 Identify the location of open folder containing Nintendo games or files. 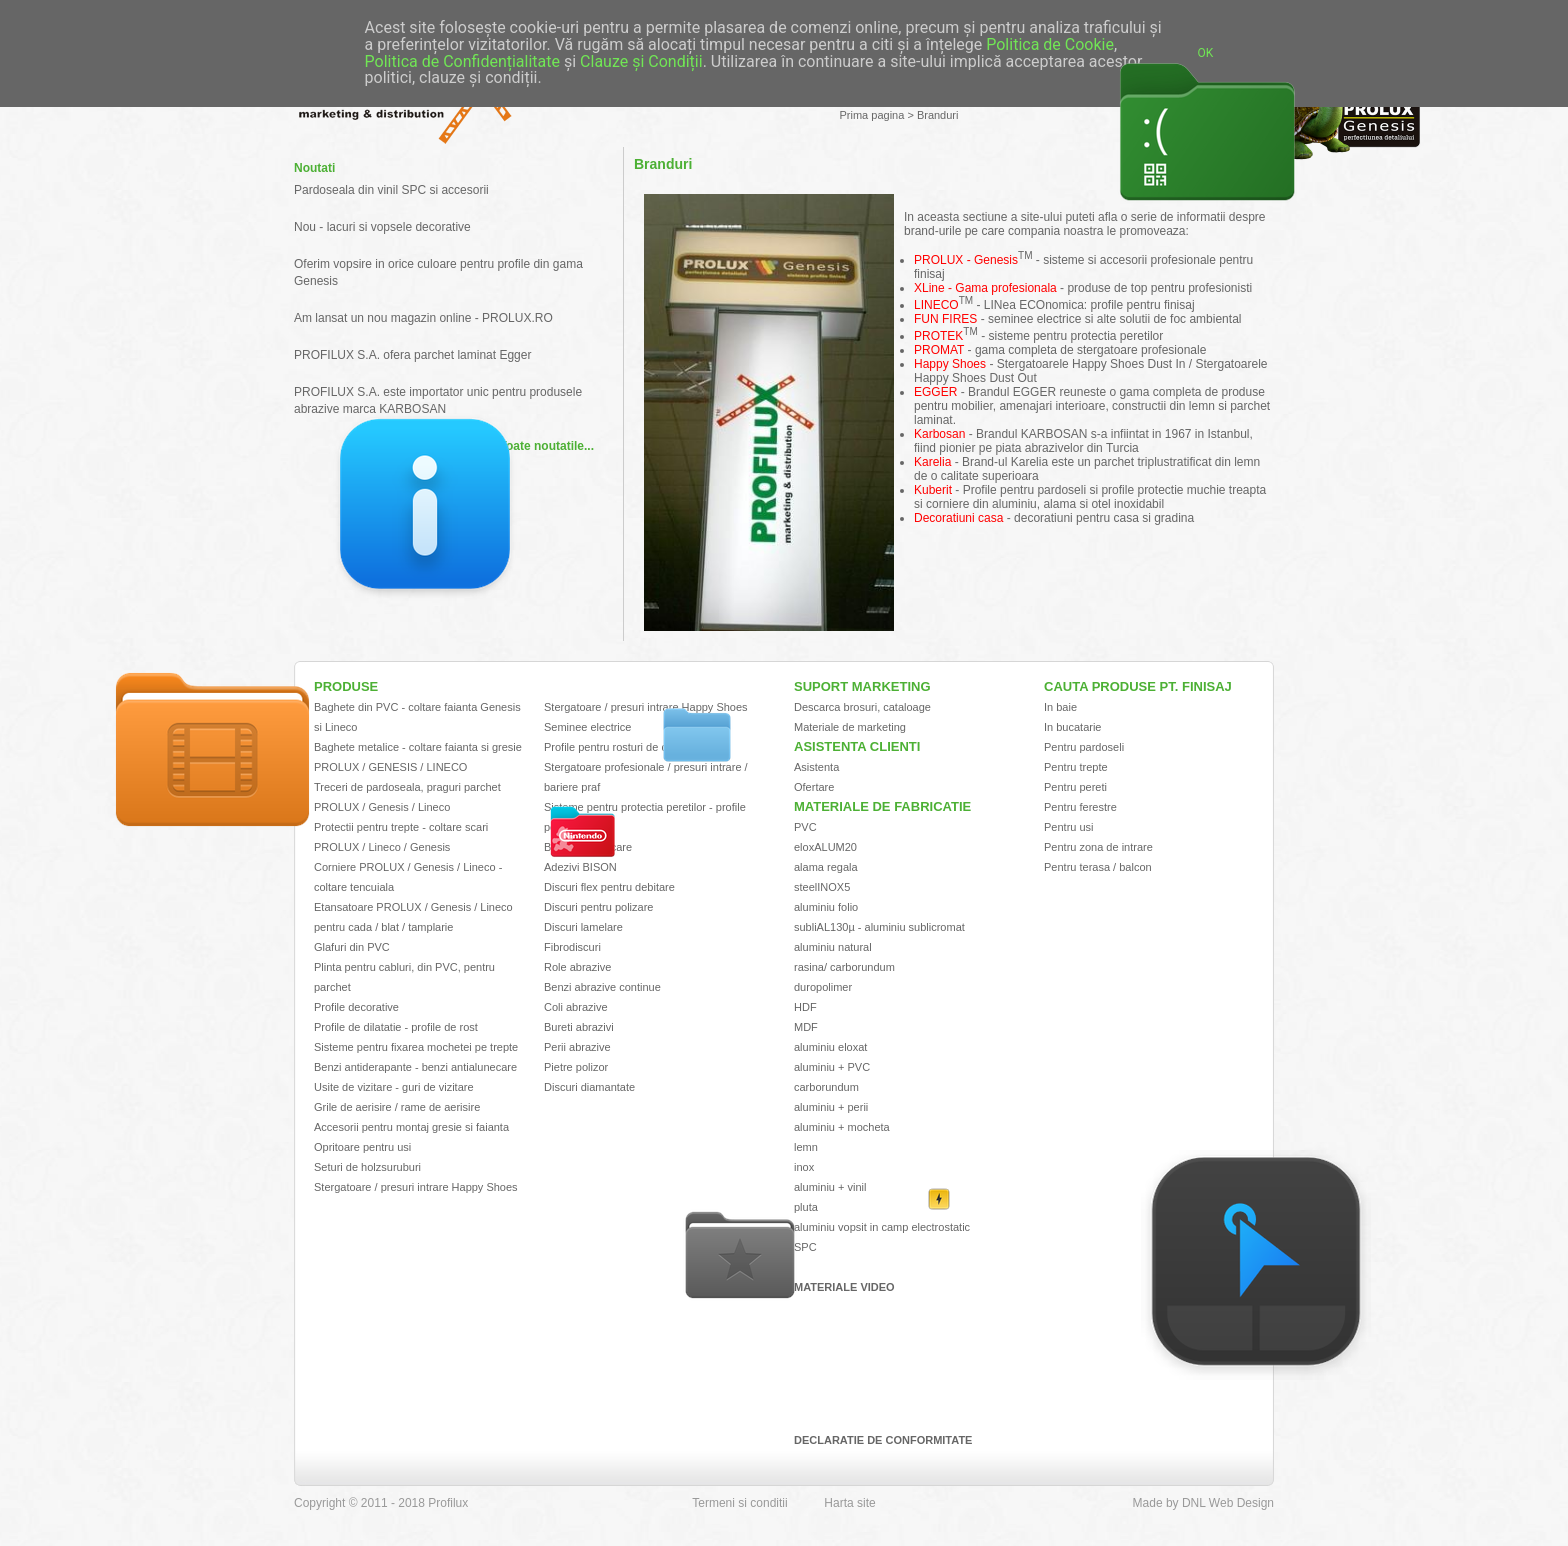
(582, 833).